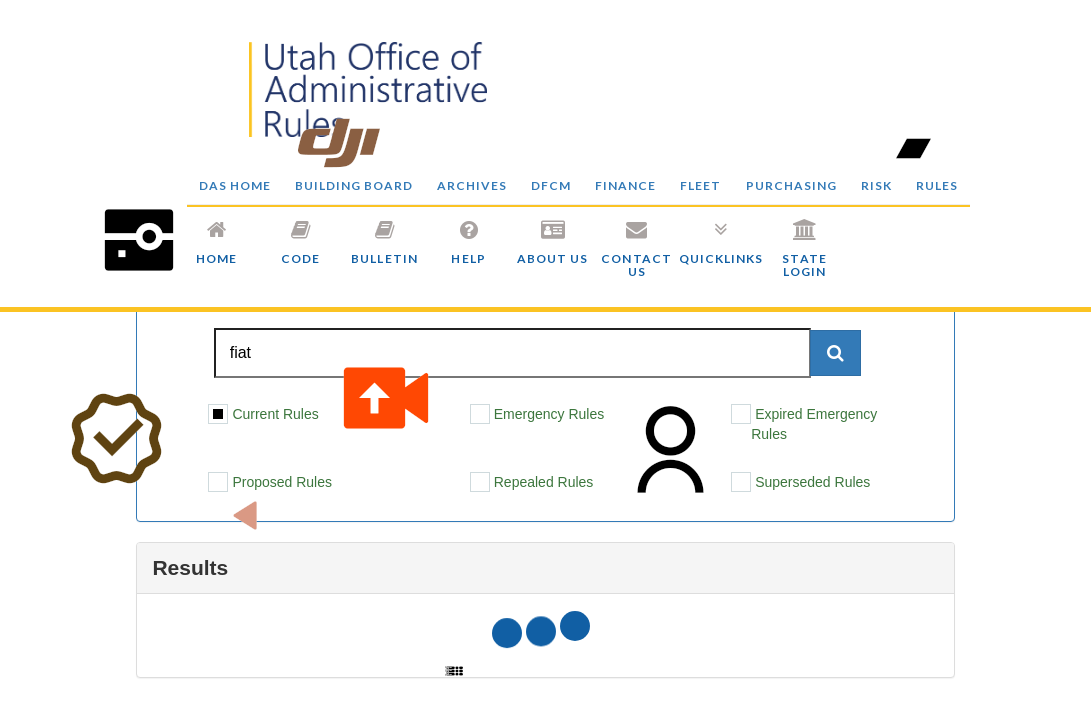  I want to click on indicates a verified account or profile, so click(116, 438).